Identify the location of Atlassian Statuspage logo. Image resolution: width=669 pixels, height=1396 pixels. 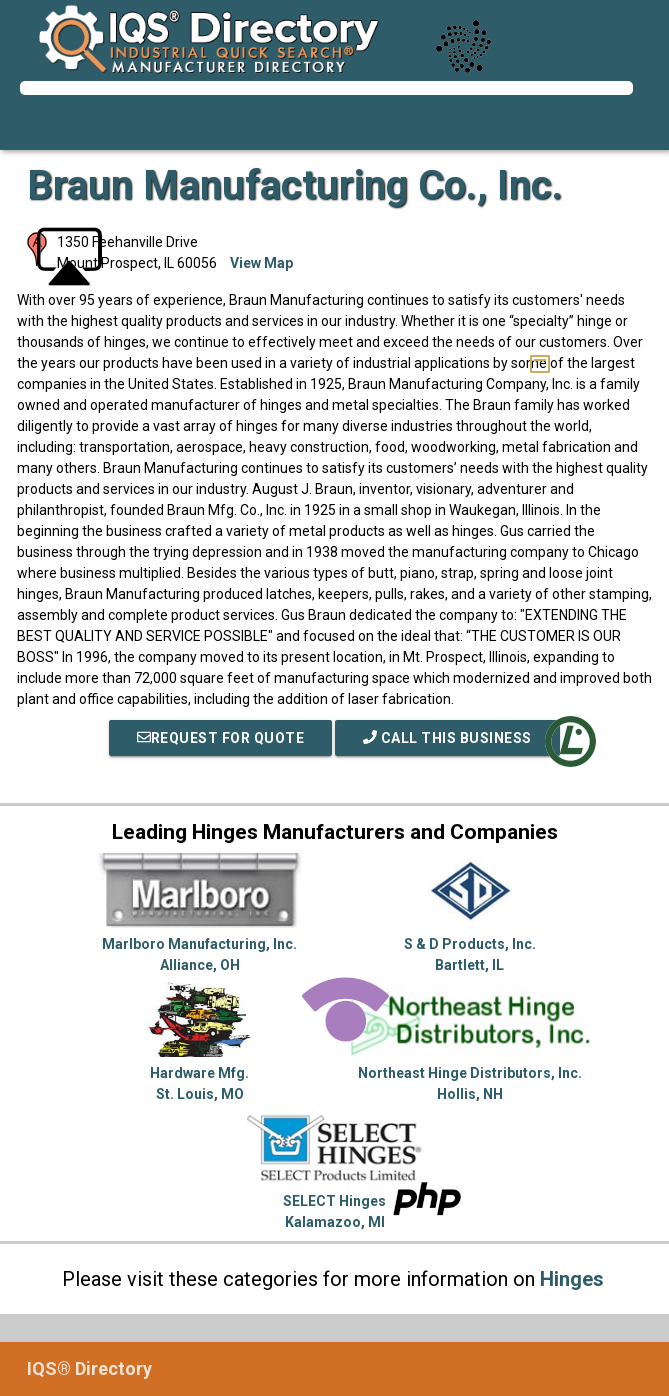
(345, 1009).